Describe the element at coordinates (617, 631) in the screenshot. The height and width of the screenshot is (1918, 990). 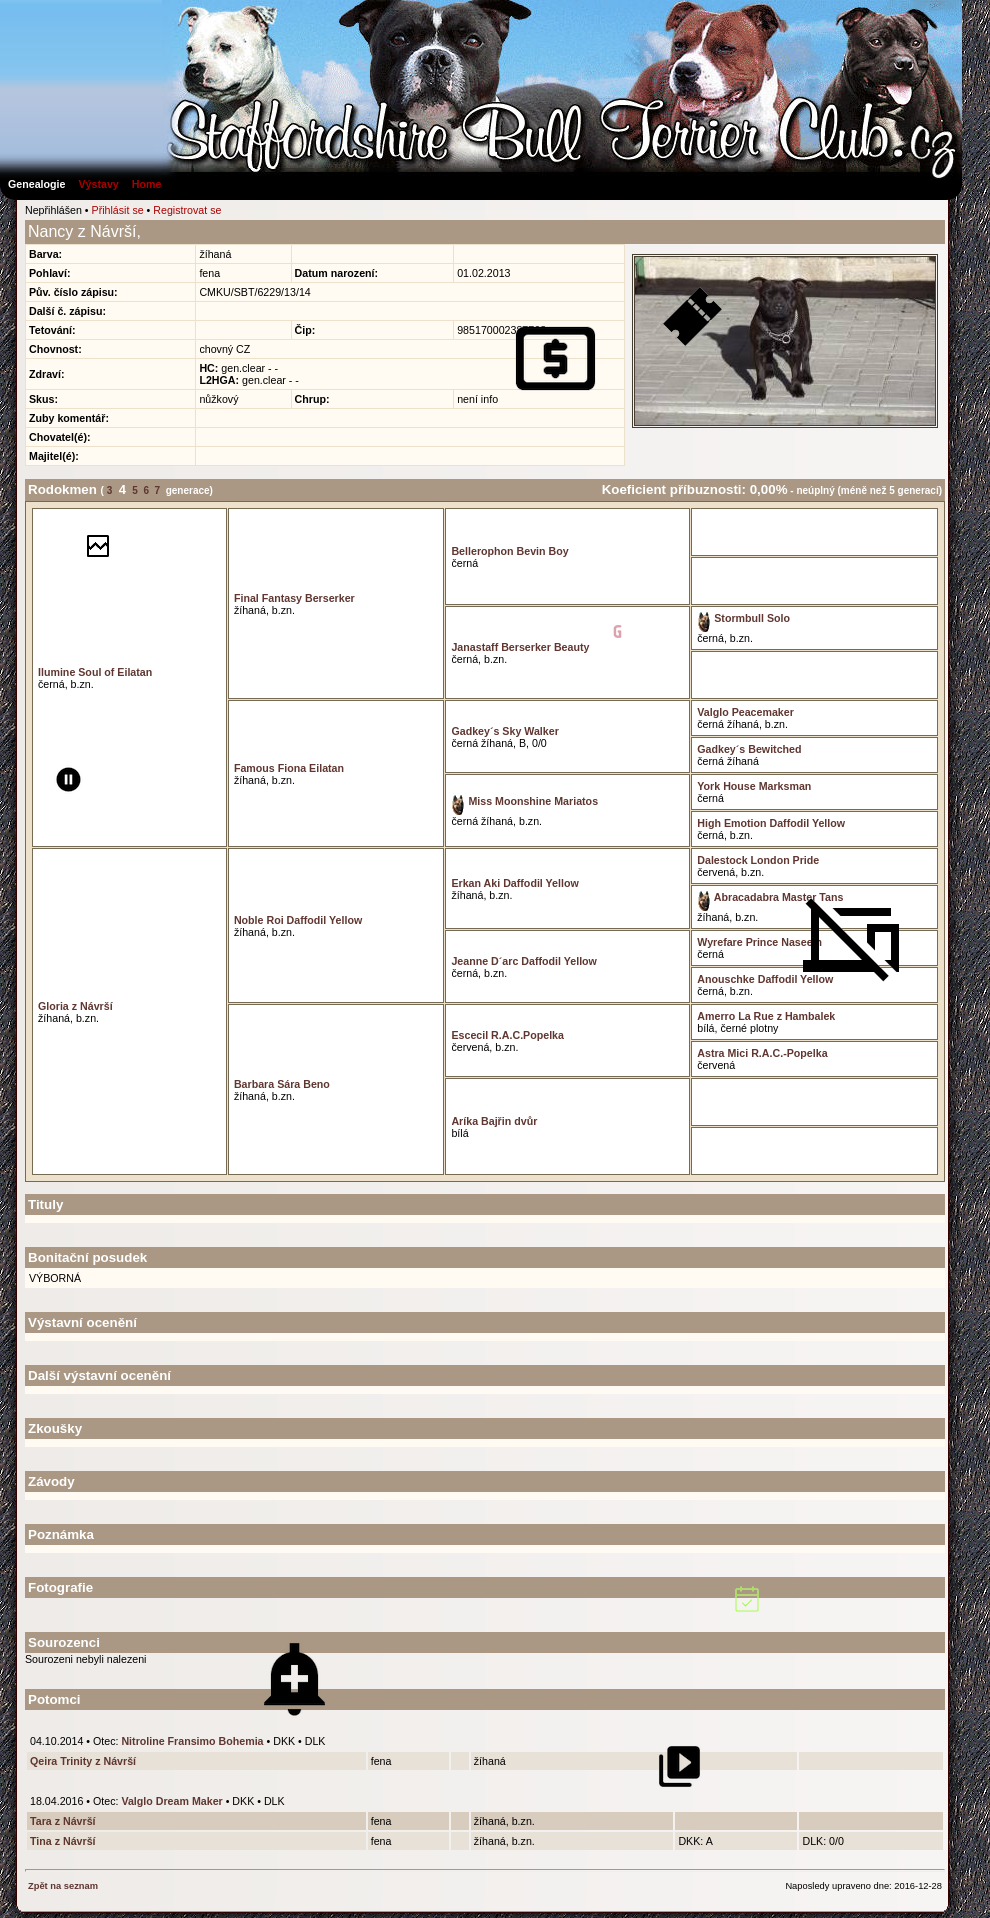
I see `indicates GPRS/2G network connection` at that location.